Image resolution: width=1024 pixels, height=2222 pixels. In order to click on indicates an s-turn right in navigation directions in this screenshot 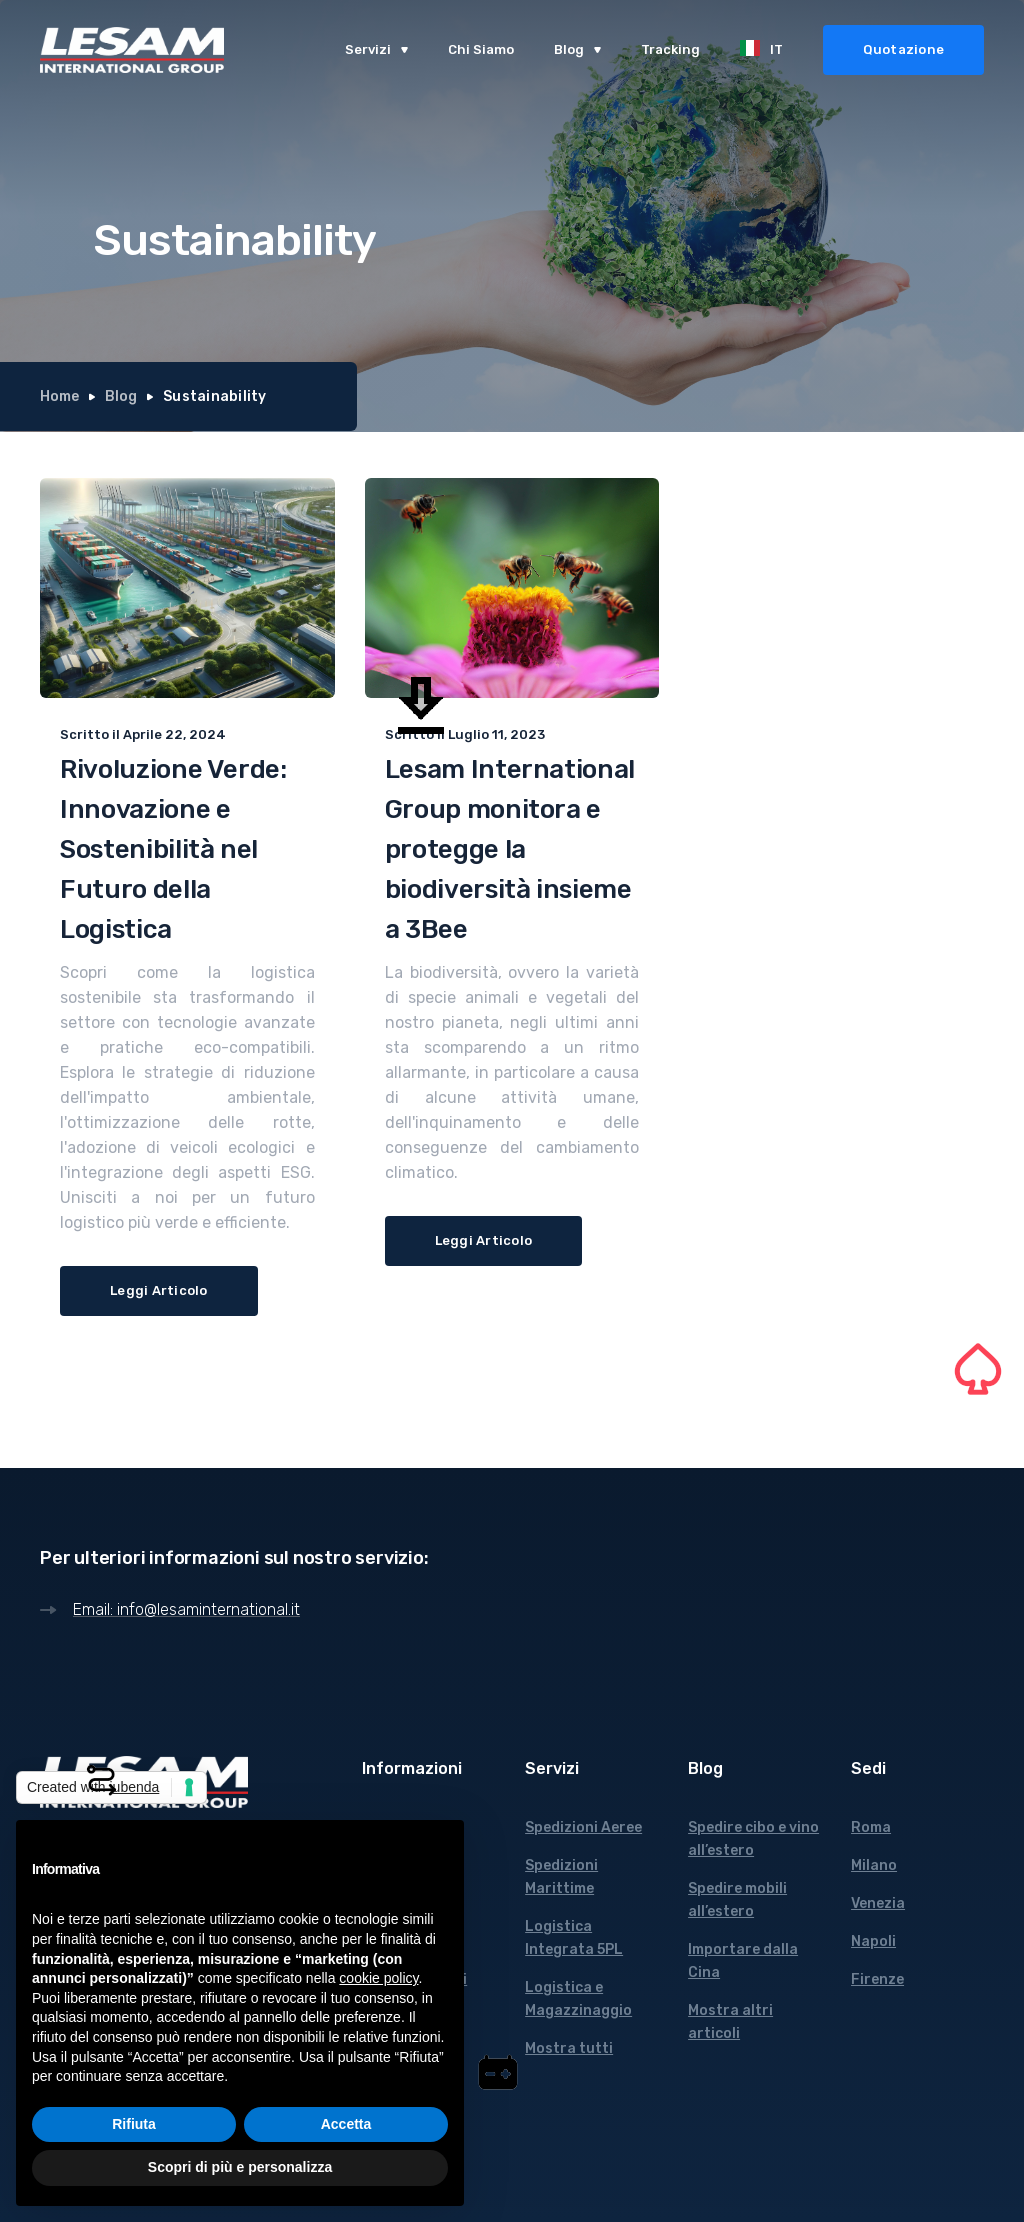, I will do `click(101, 1779)`.